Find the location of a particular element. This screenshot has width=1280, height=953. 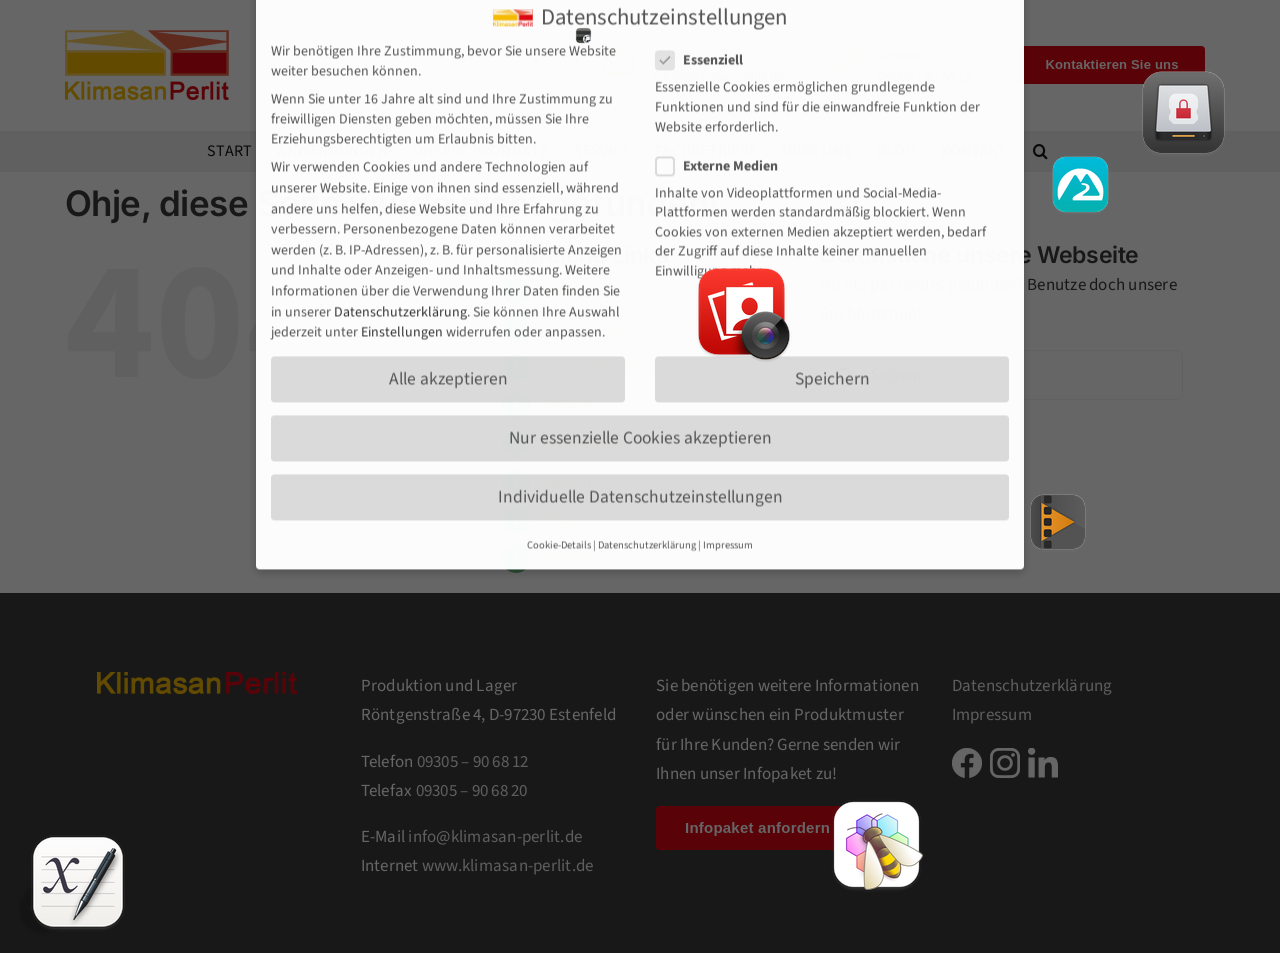

access encryption and security settings is located at coordinates (1183, 112).